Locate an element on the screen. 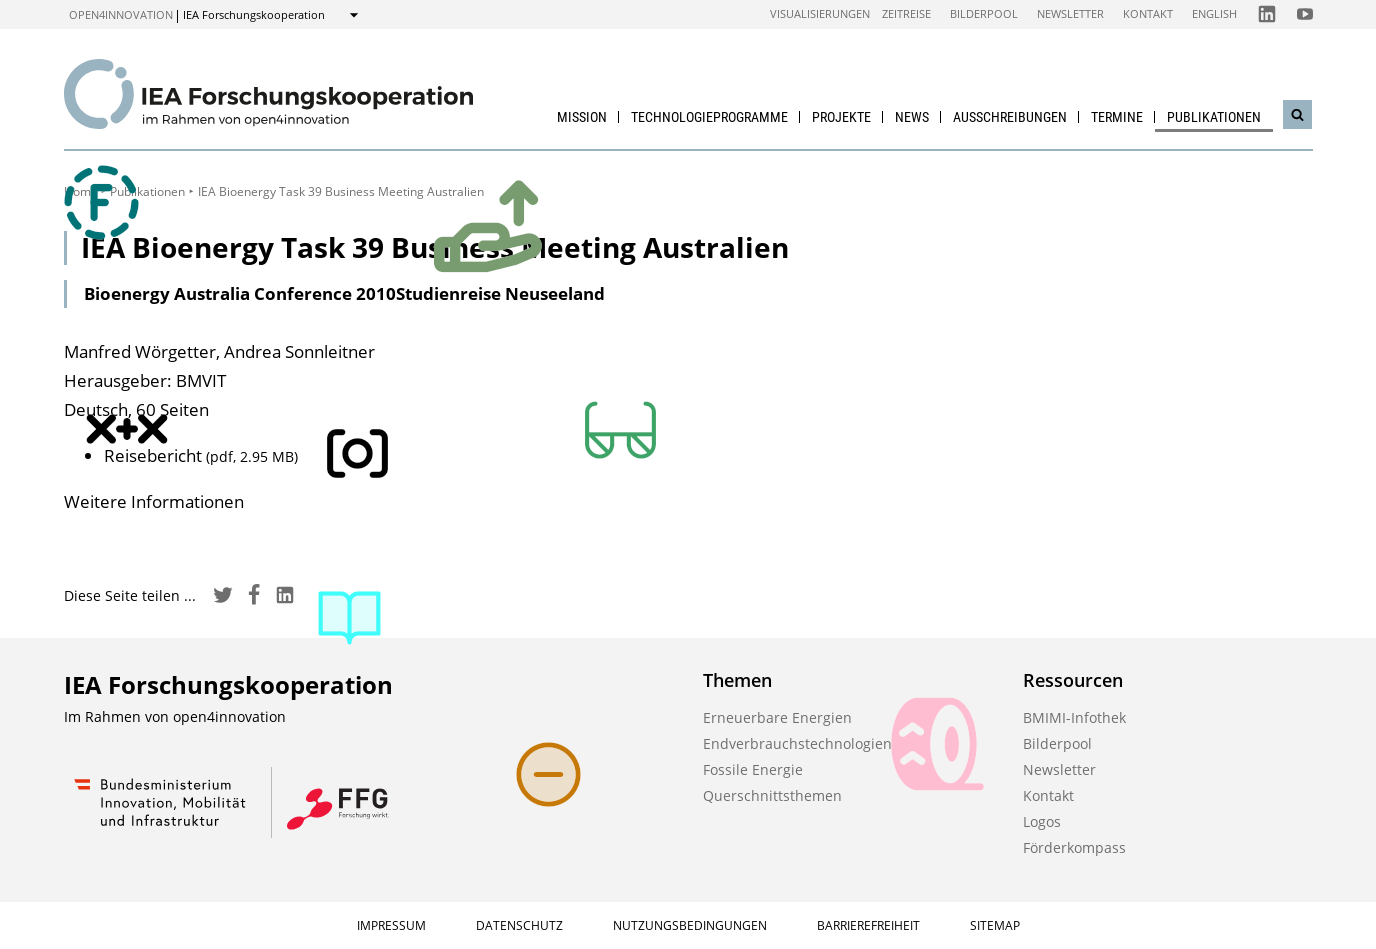 The width and height of the screenshot is (1376, 949). open reading mode or e-book viewer is located at coordinates (349, 613).